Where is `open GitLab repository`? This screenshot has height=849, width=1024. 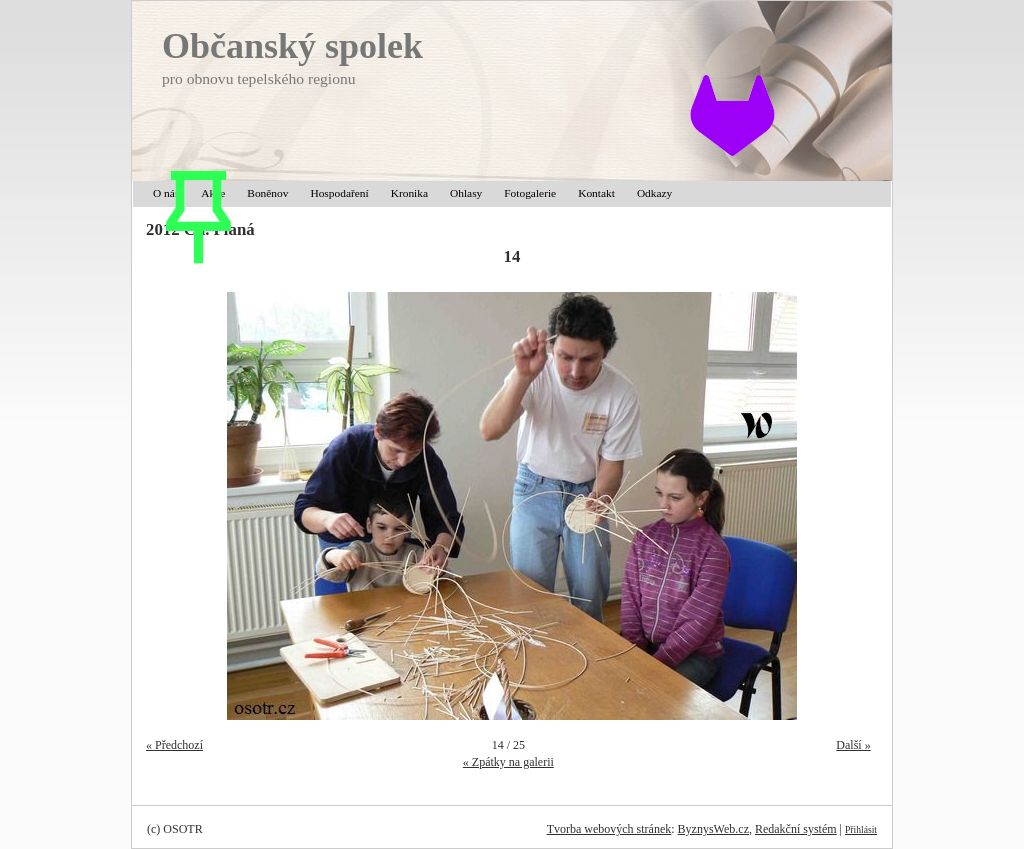 open GitLab repository is located at coordinates (732, 115).